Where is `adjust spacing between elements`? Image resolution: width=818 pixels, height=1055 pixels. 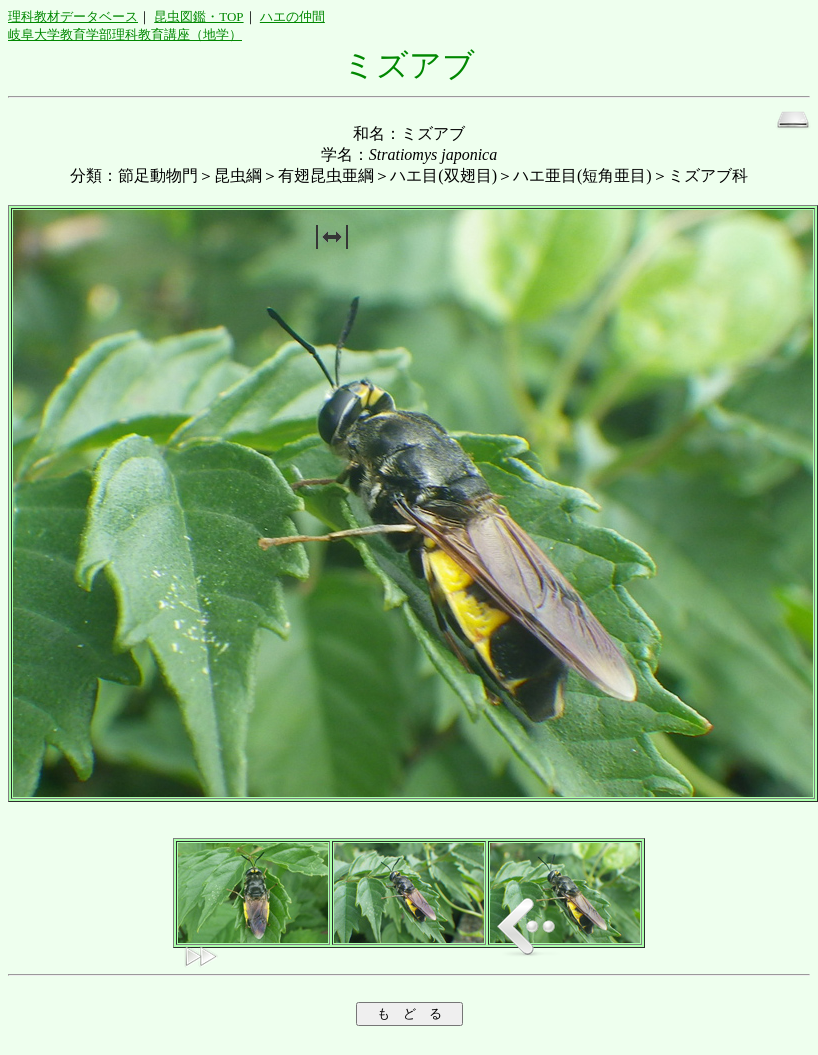 adjust spacing between elements is located at coordinates (332, 237).